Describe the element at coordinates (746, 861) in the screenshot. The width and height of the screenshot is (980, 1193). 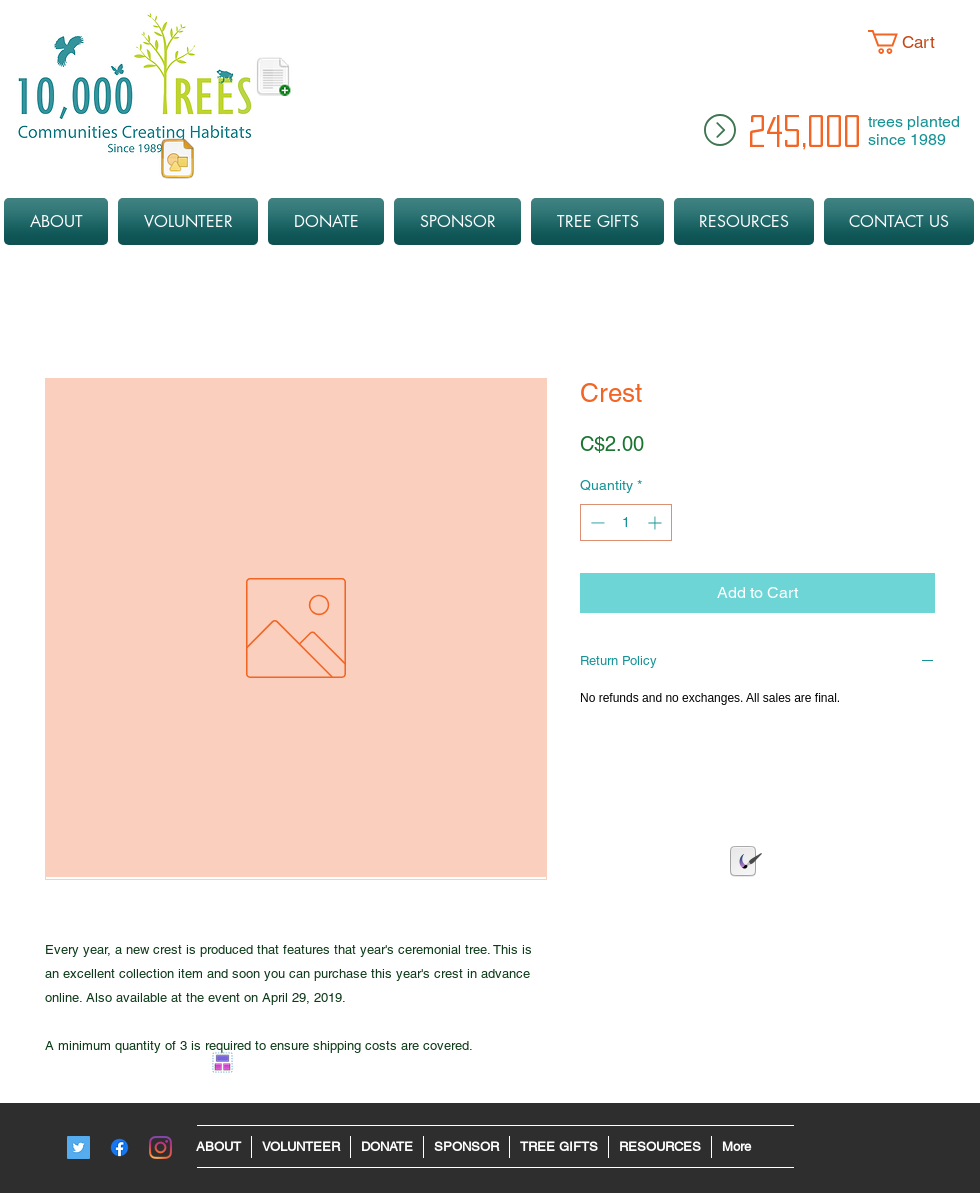
I see `create a new application or software package` at that location.